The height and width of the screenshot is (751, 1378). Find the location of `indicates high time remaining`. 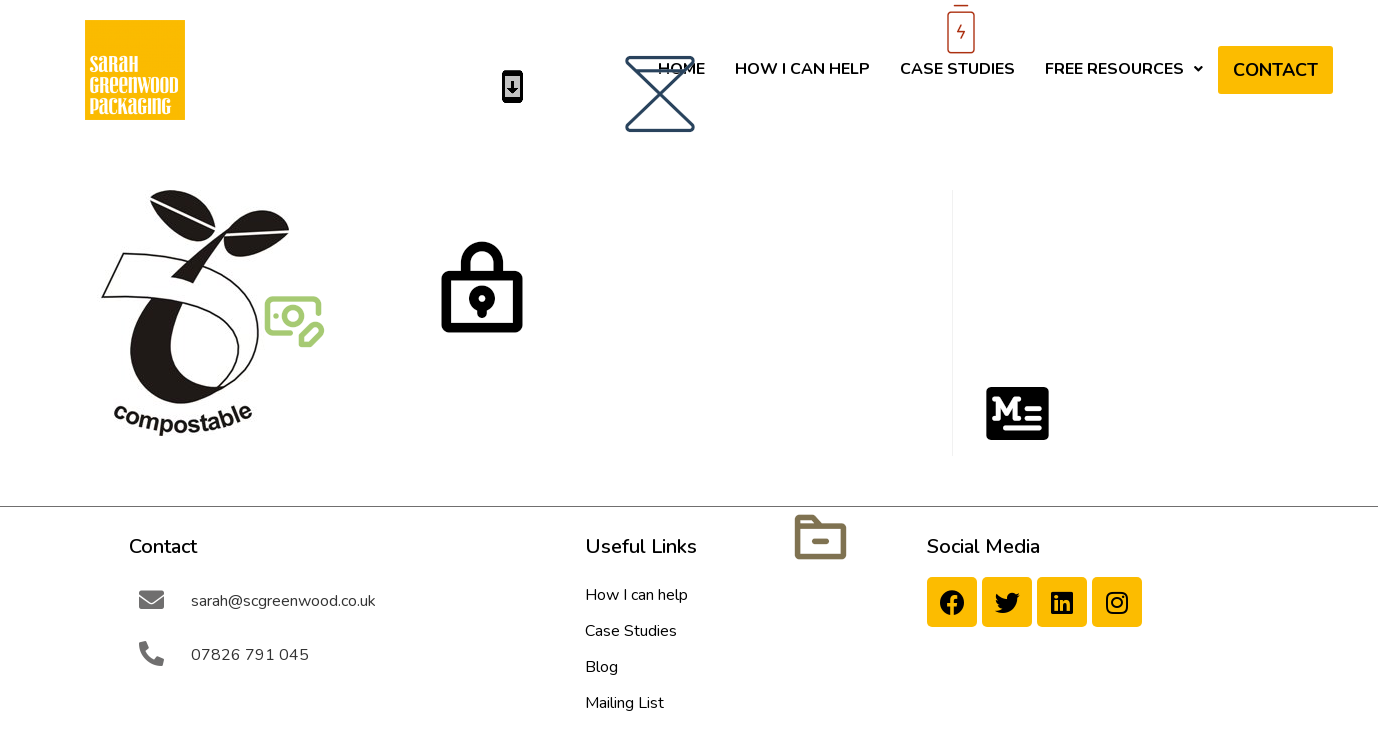

indicates high time remaining is located at coordinates (660, 94).